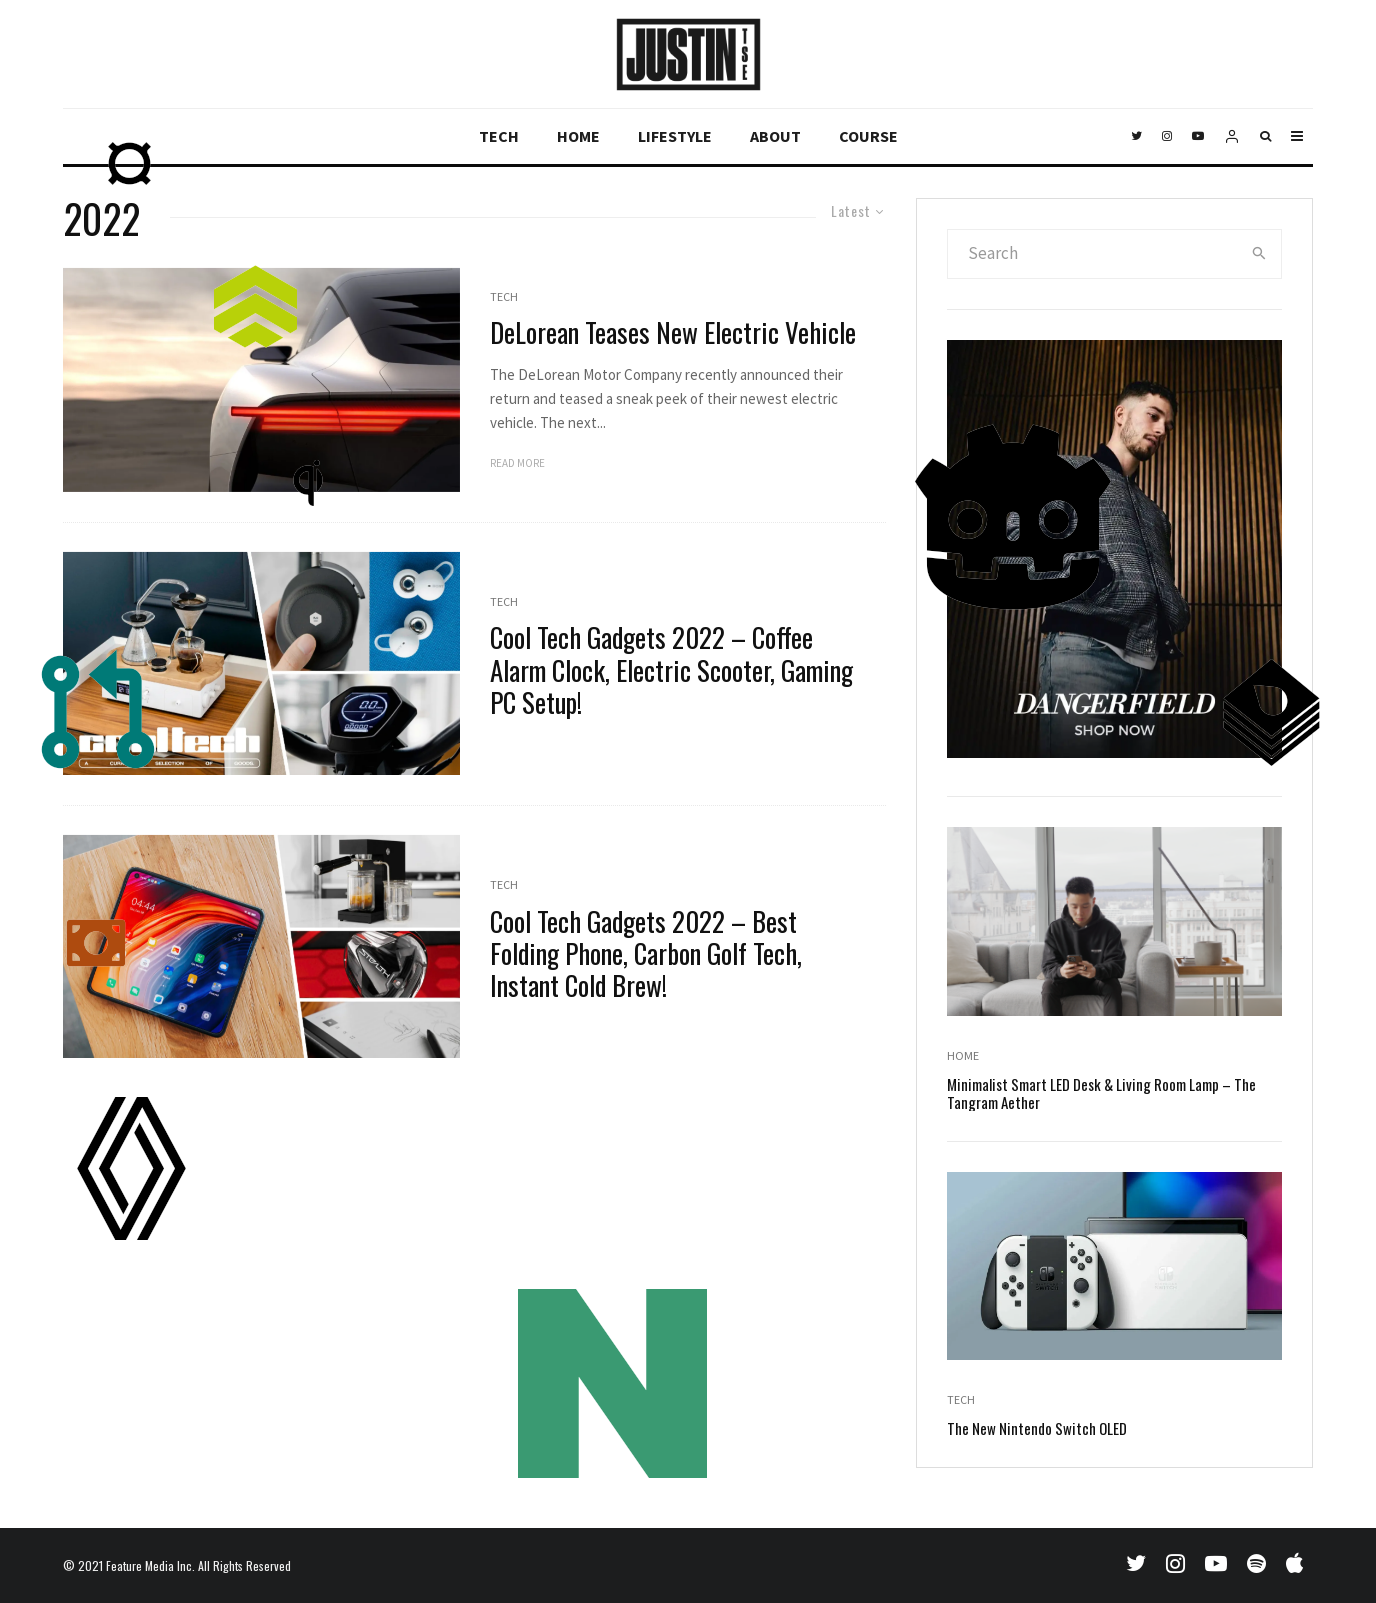 The height and width of the screenshot is (1603, 1376). Describe the element at coordinates (1271, 712) in the screenshot. I see `vapor swift web framework logo` at that location.